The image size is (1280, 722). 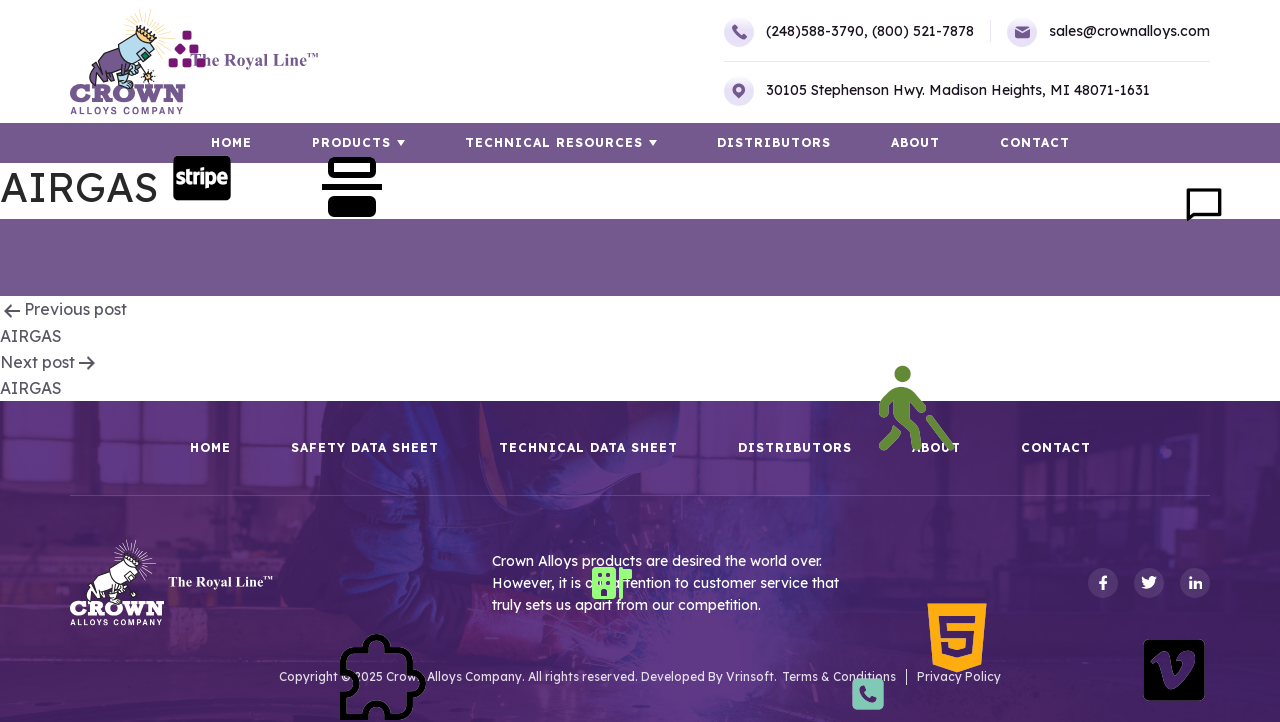 What do you see at coordinates (912, 408) in the screenshot?
I see `indicates accessibility features are available` at bounding box center [912, 408].